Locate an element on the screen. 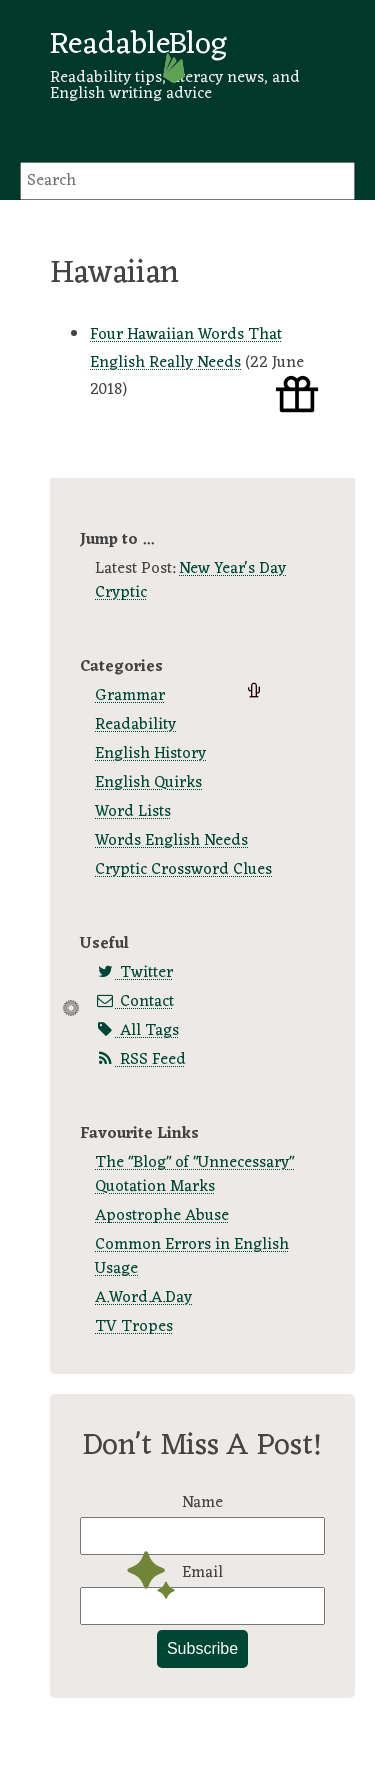  view gifts or rewards is located at coordinates (297, 395).